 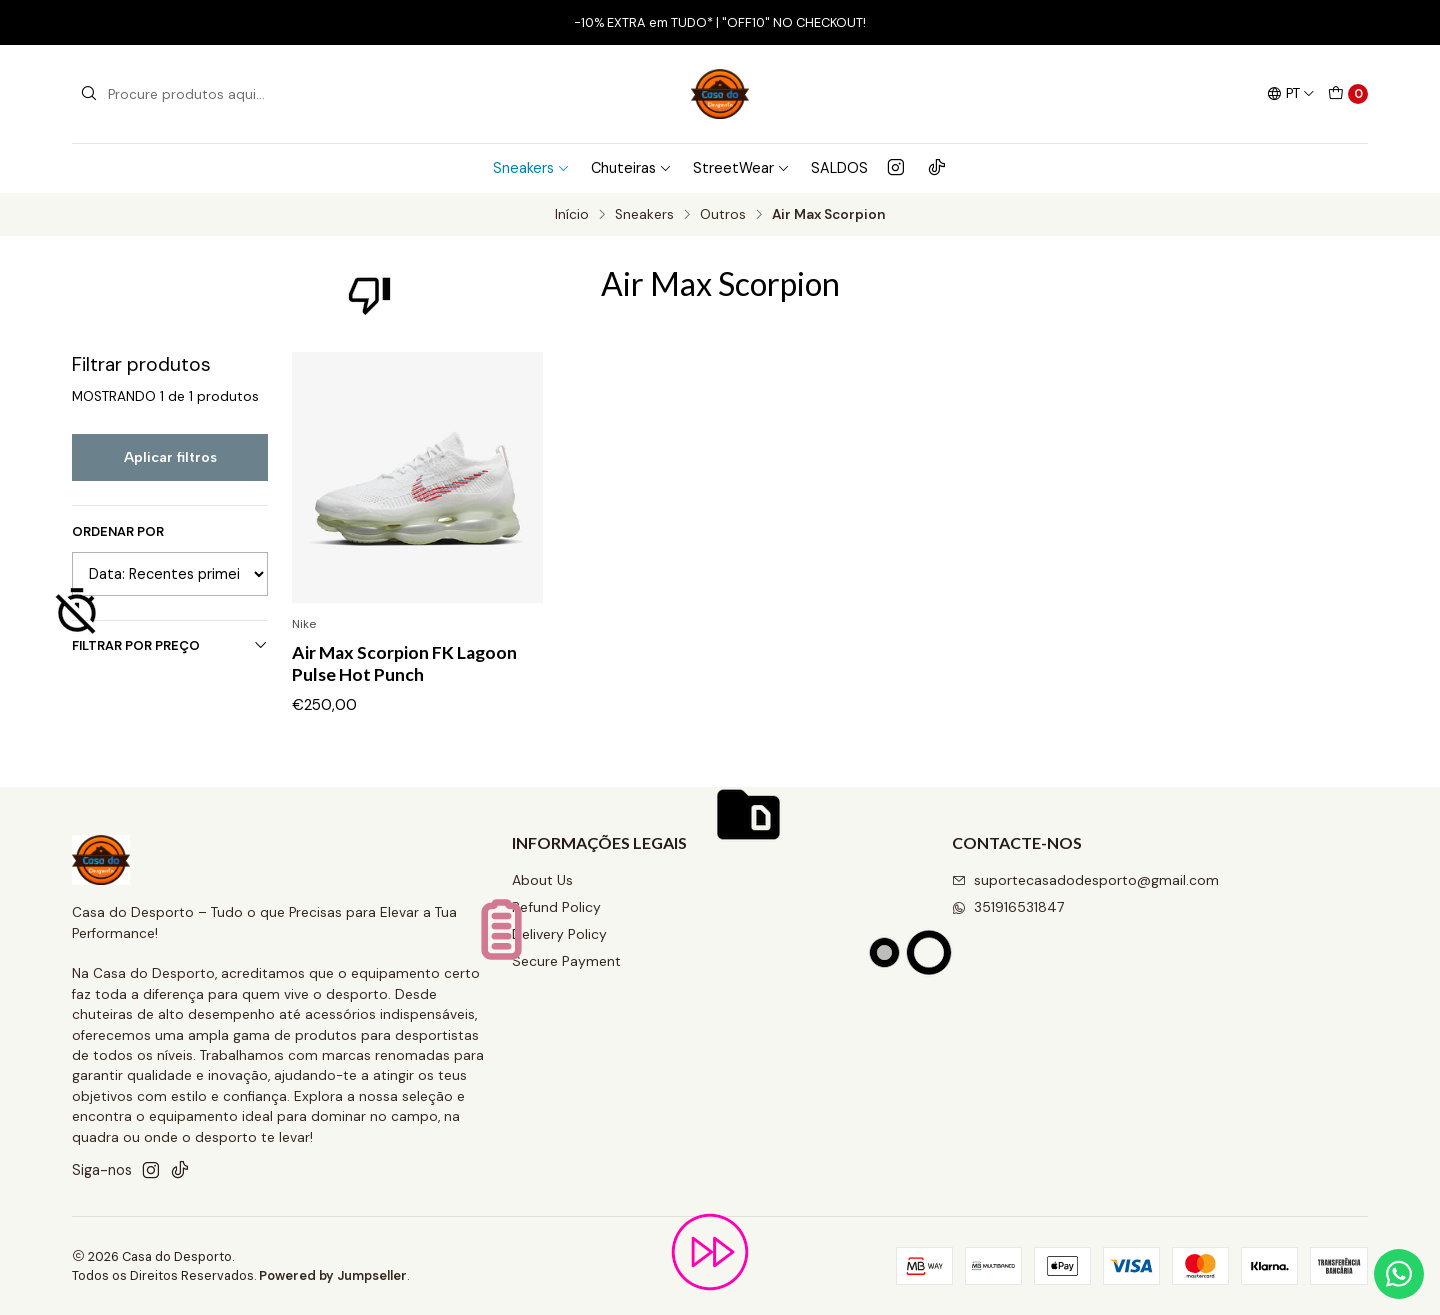 What do you see at coordinates (501, 929) in the screenshot?
I see `indicates high battery level` at bounding box center [501, 929].